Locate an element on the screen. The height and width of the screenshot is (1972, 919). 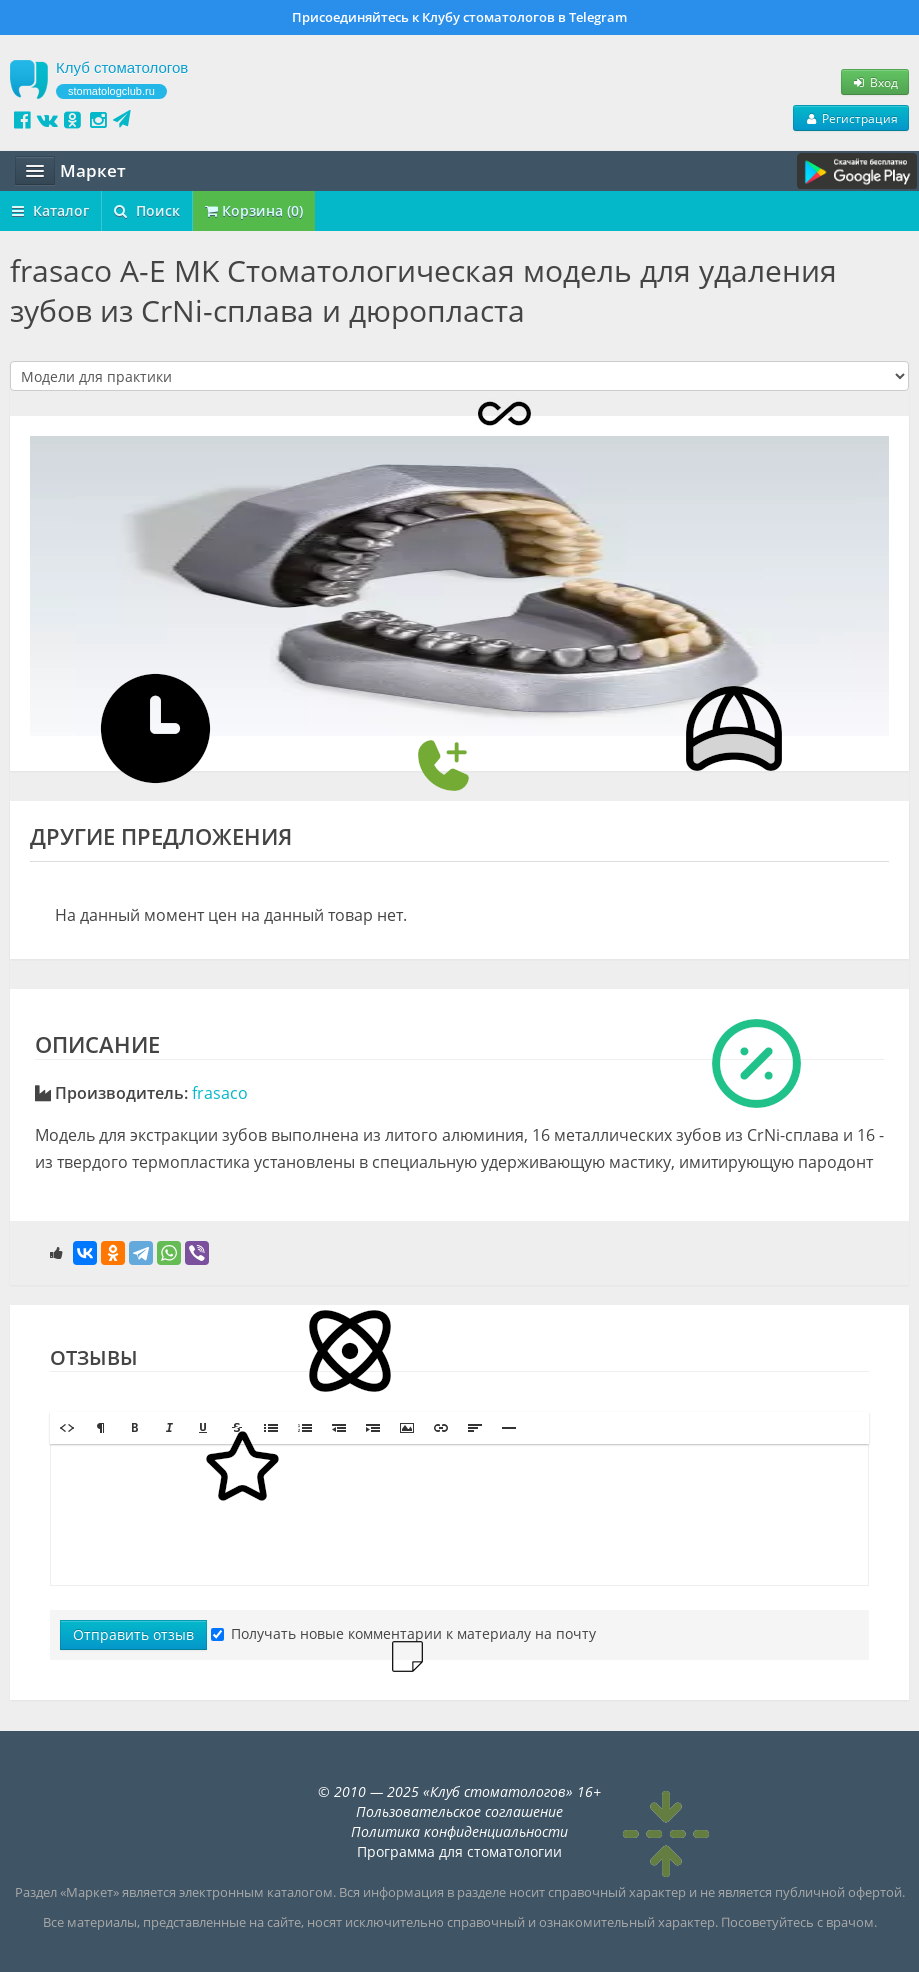
indicates all-inclusive or unlimited features is located at coordinates (504, 413).